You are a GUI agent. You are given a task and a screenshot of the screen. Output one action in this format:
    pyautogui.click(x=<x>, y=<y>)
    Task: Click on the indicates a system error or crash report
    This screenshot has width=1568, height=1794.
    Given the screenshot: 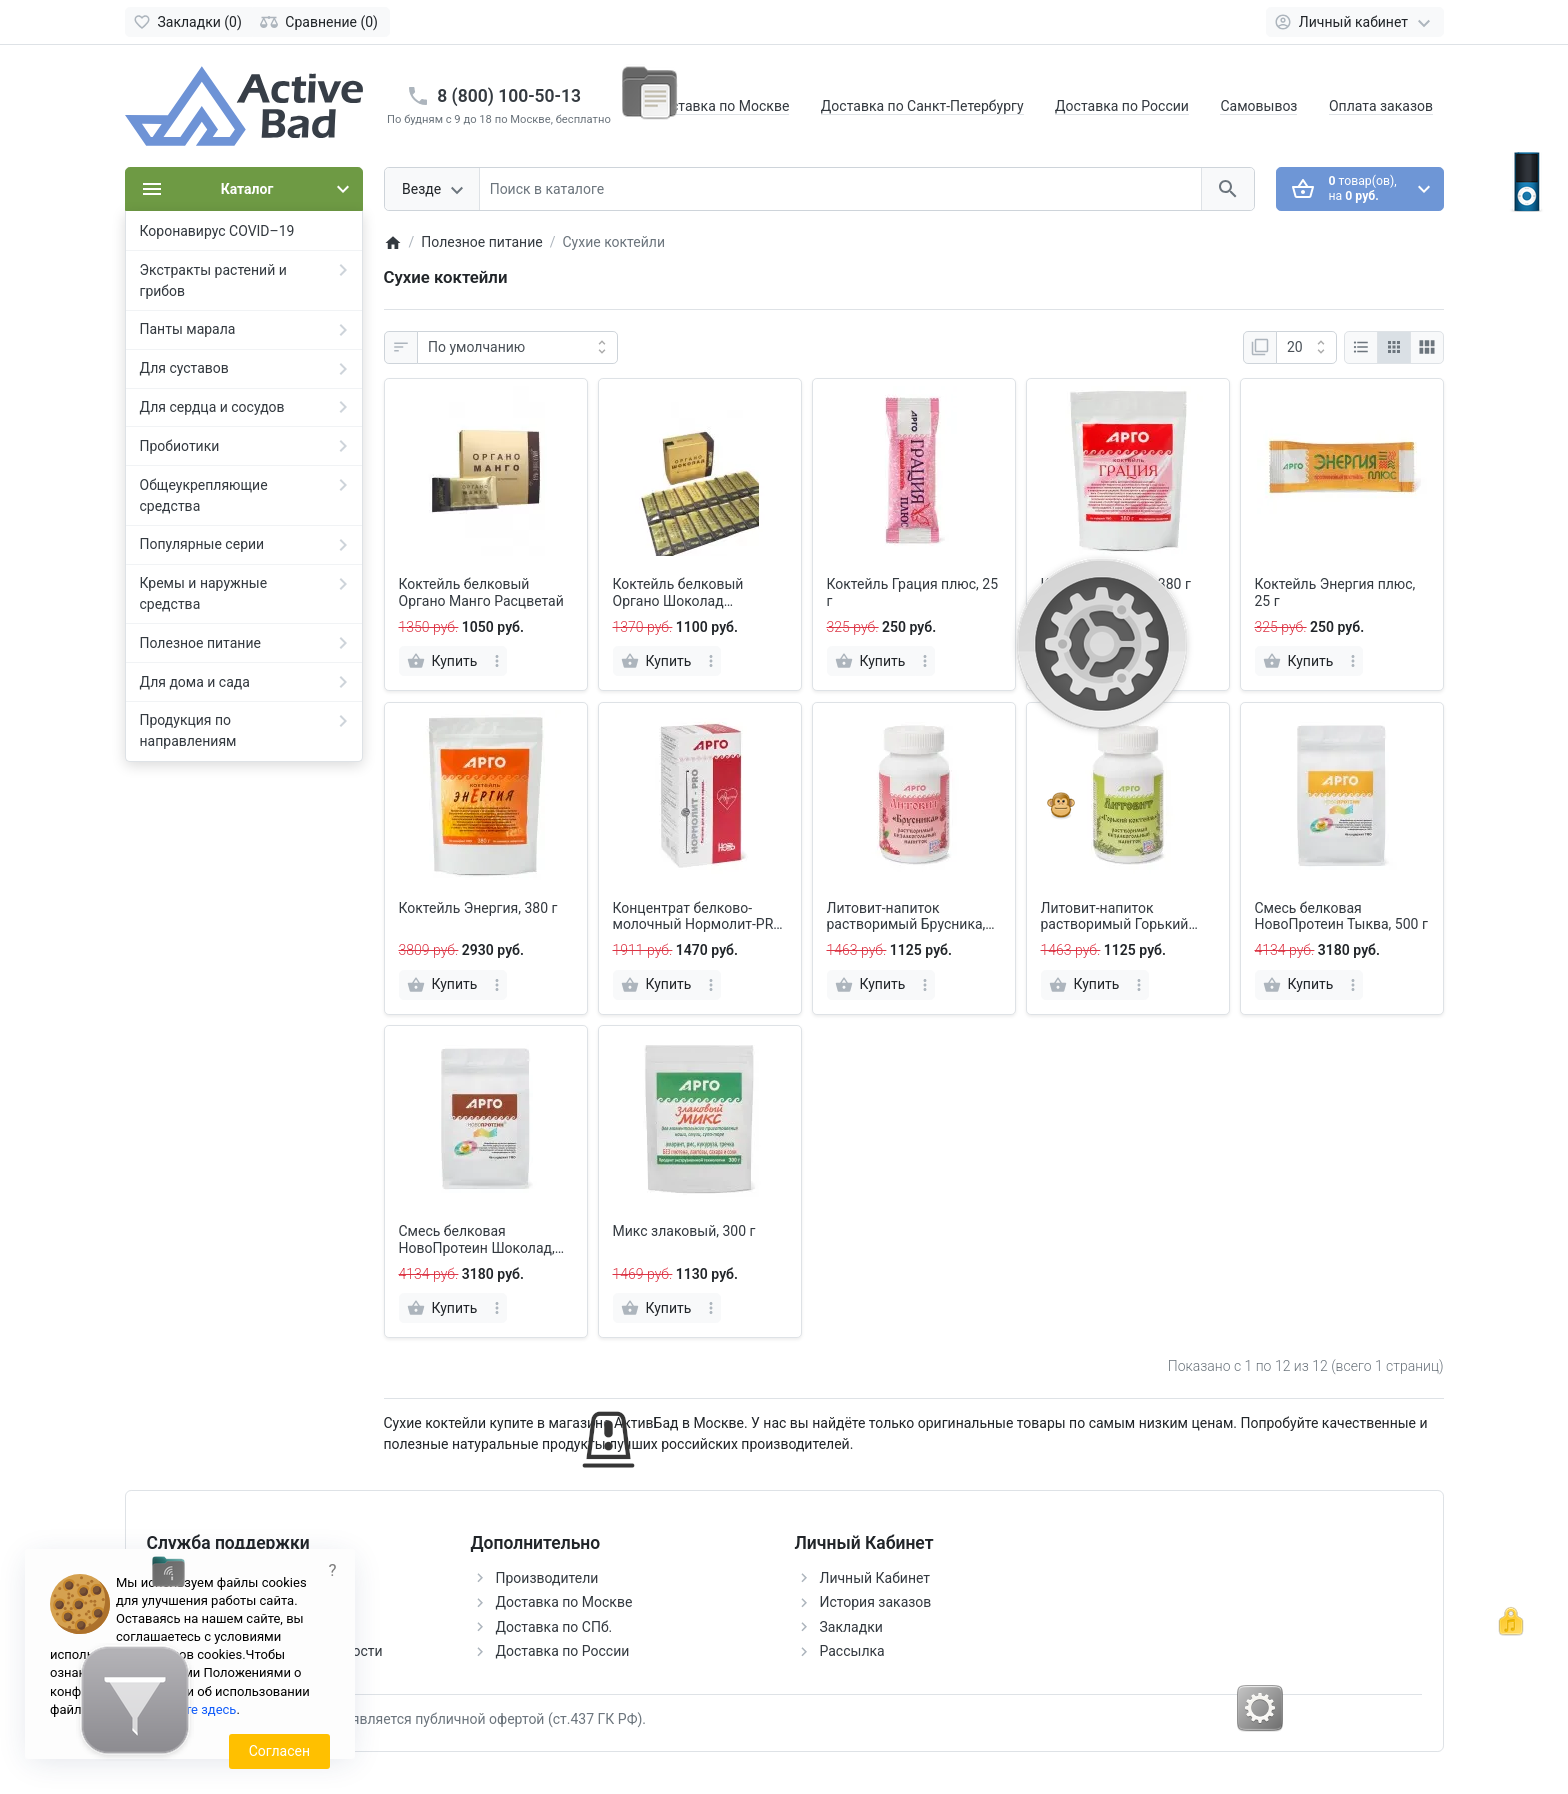 What is the action you would take?
    pyautogui.click(x=608, y=1437)
    